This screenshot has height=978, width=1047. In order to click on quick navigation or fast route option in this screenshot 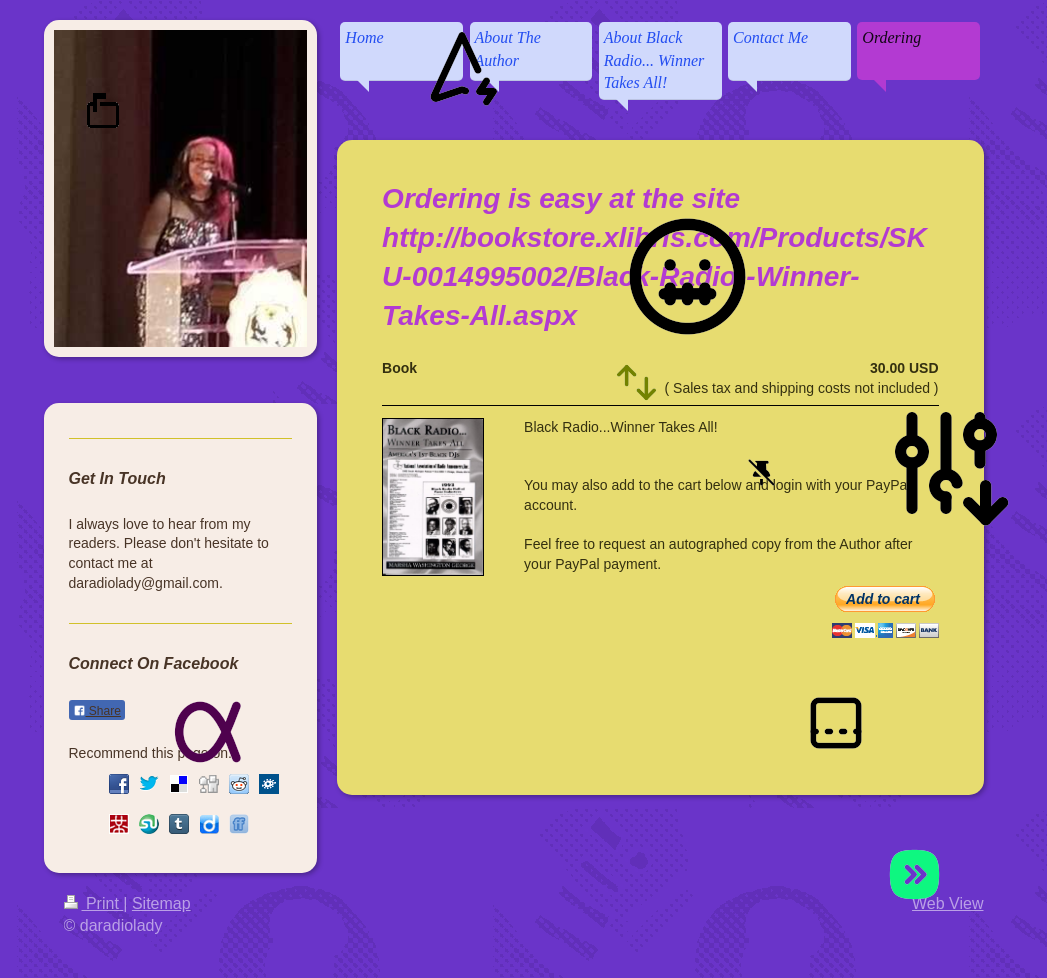, I will do `click(462, 67)`.